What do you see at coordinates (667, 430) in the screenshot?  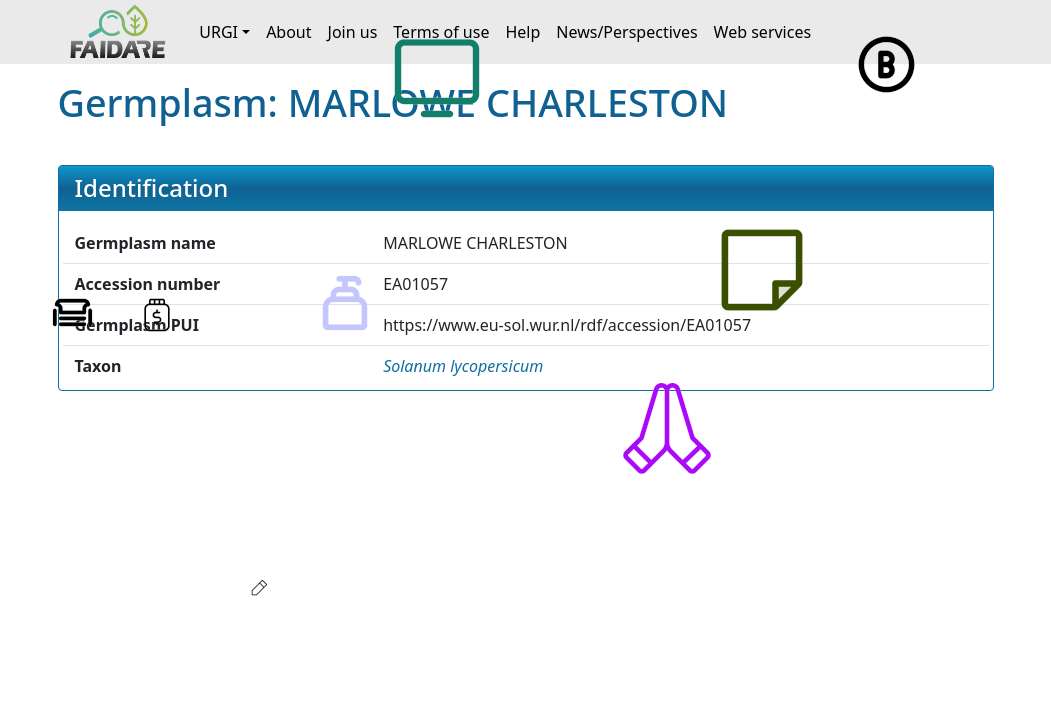 I see `send a prayer or blessing` at bounding box center [667, 430].